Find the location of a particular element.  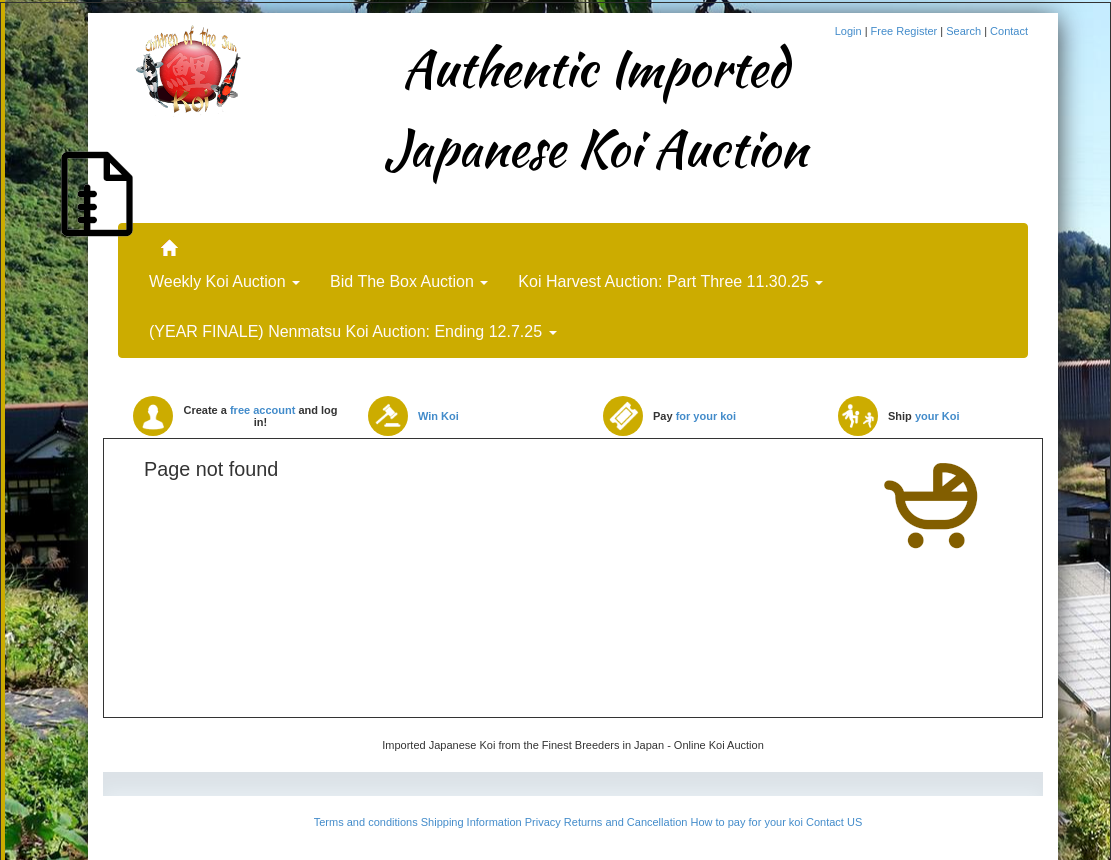

access baby or parenting-related features is located at coordinates (931, 502).